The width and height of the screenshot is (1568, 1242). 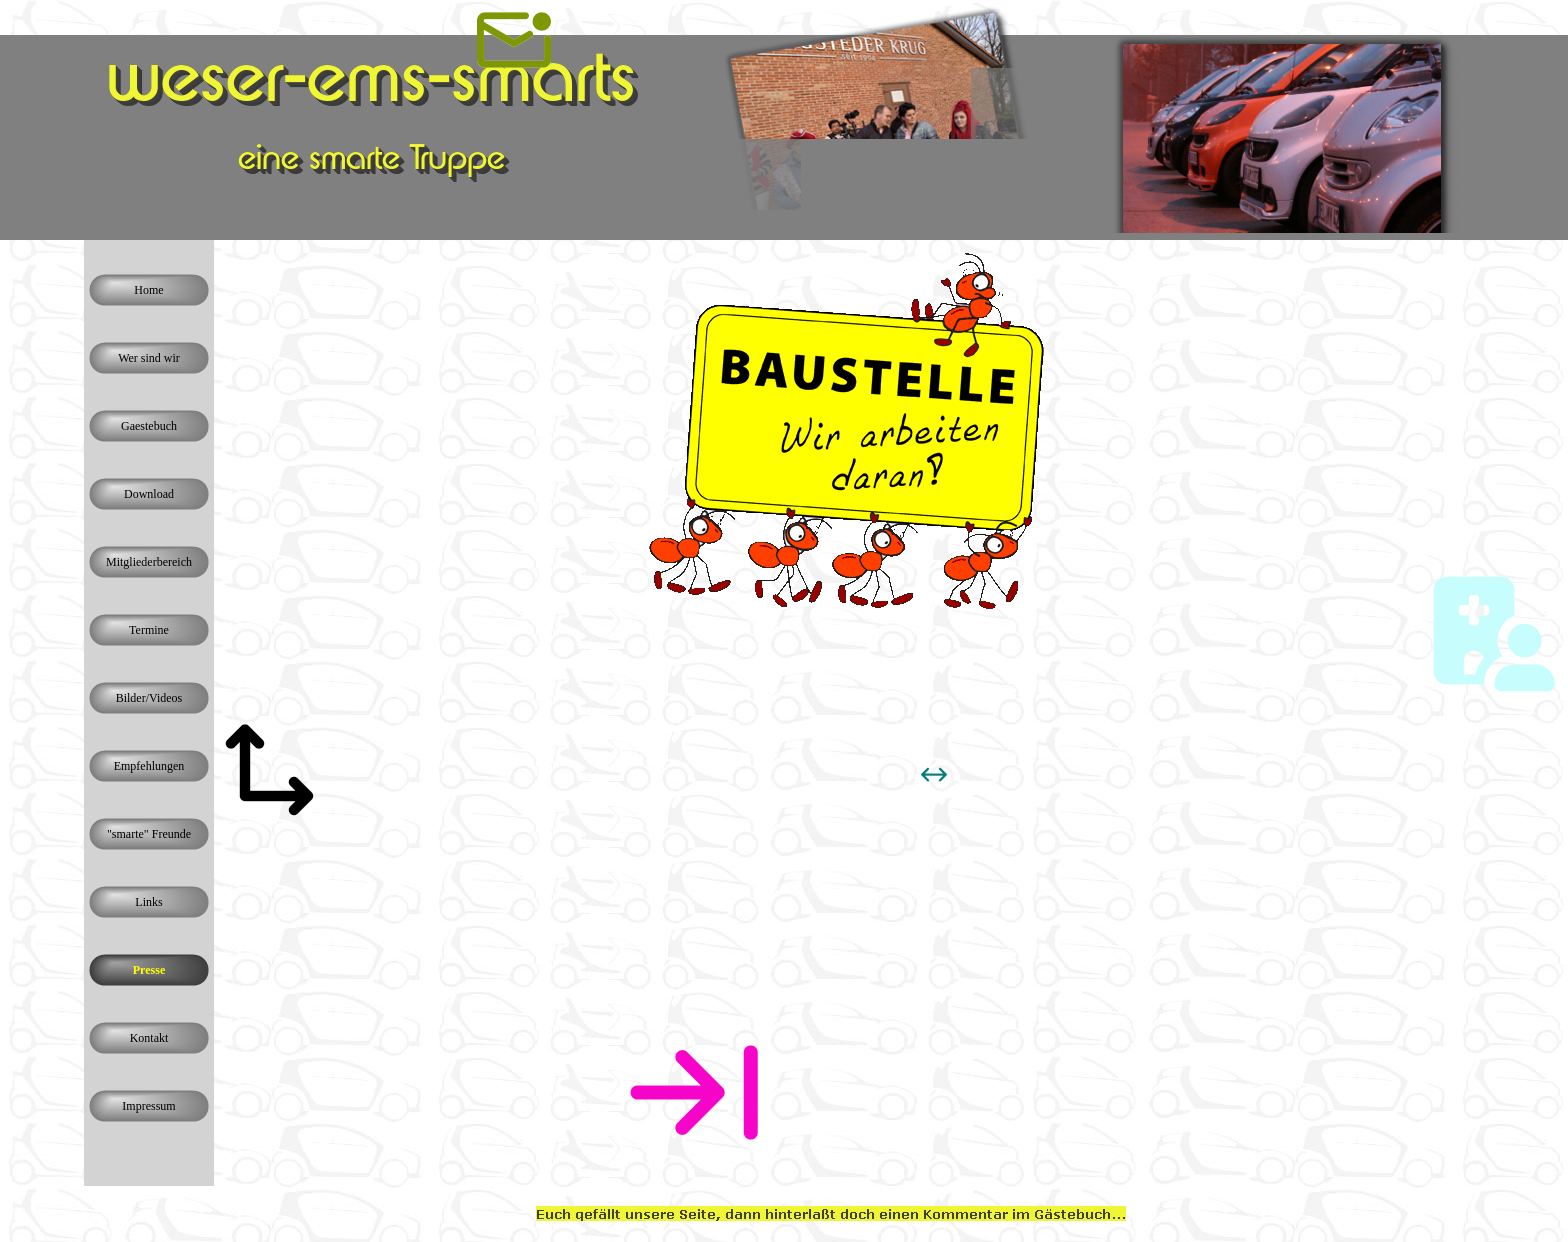 What do you see at coordinates (266, 768) in the screenshot?
I see `indicates a path or vector direction` at bounding box center [266, 768].